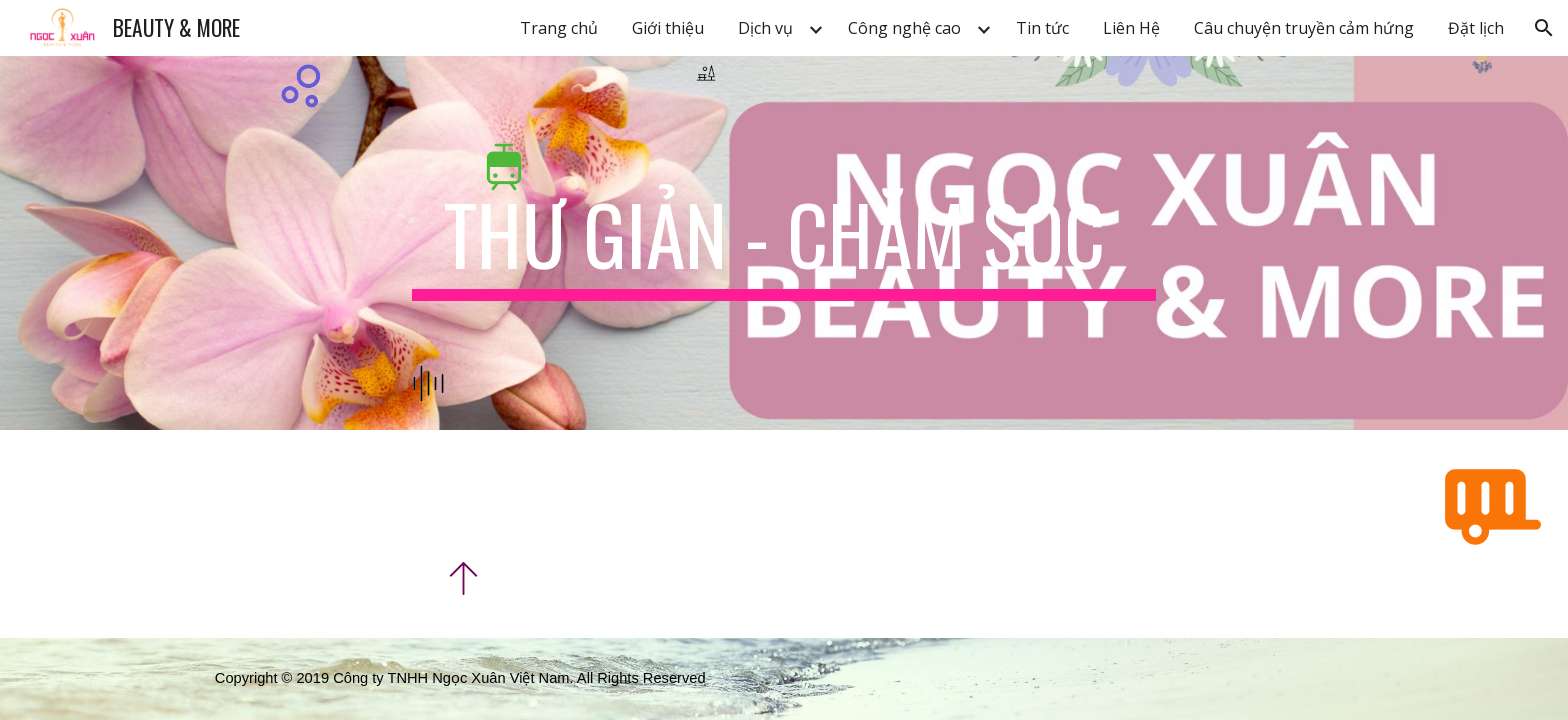 This screenshot has height=720, width=1568. Describe the element at coordinates (504, 167) in the screenshot. I see `access tram or streetcar transit options` at that location.